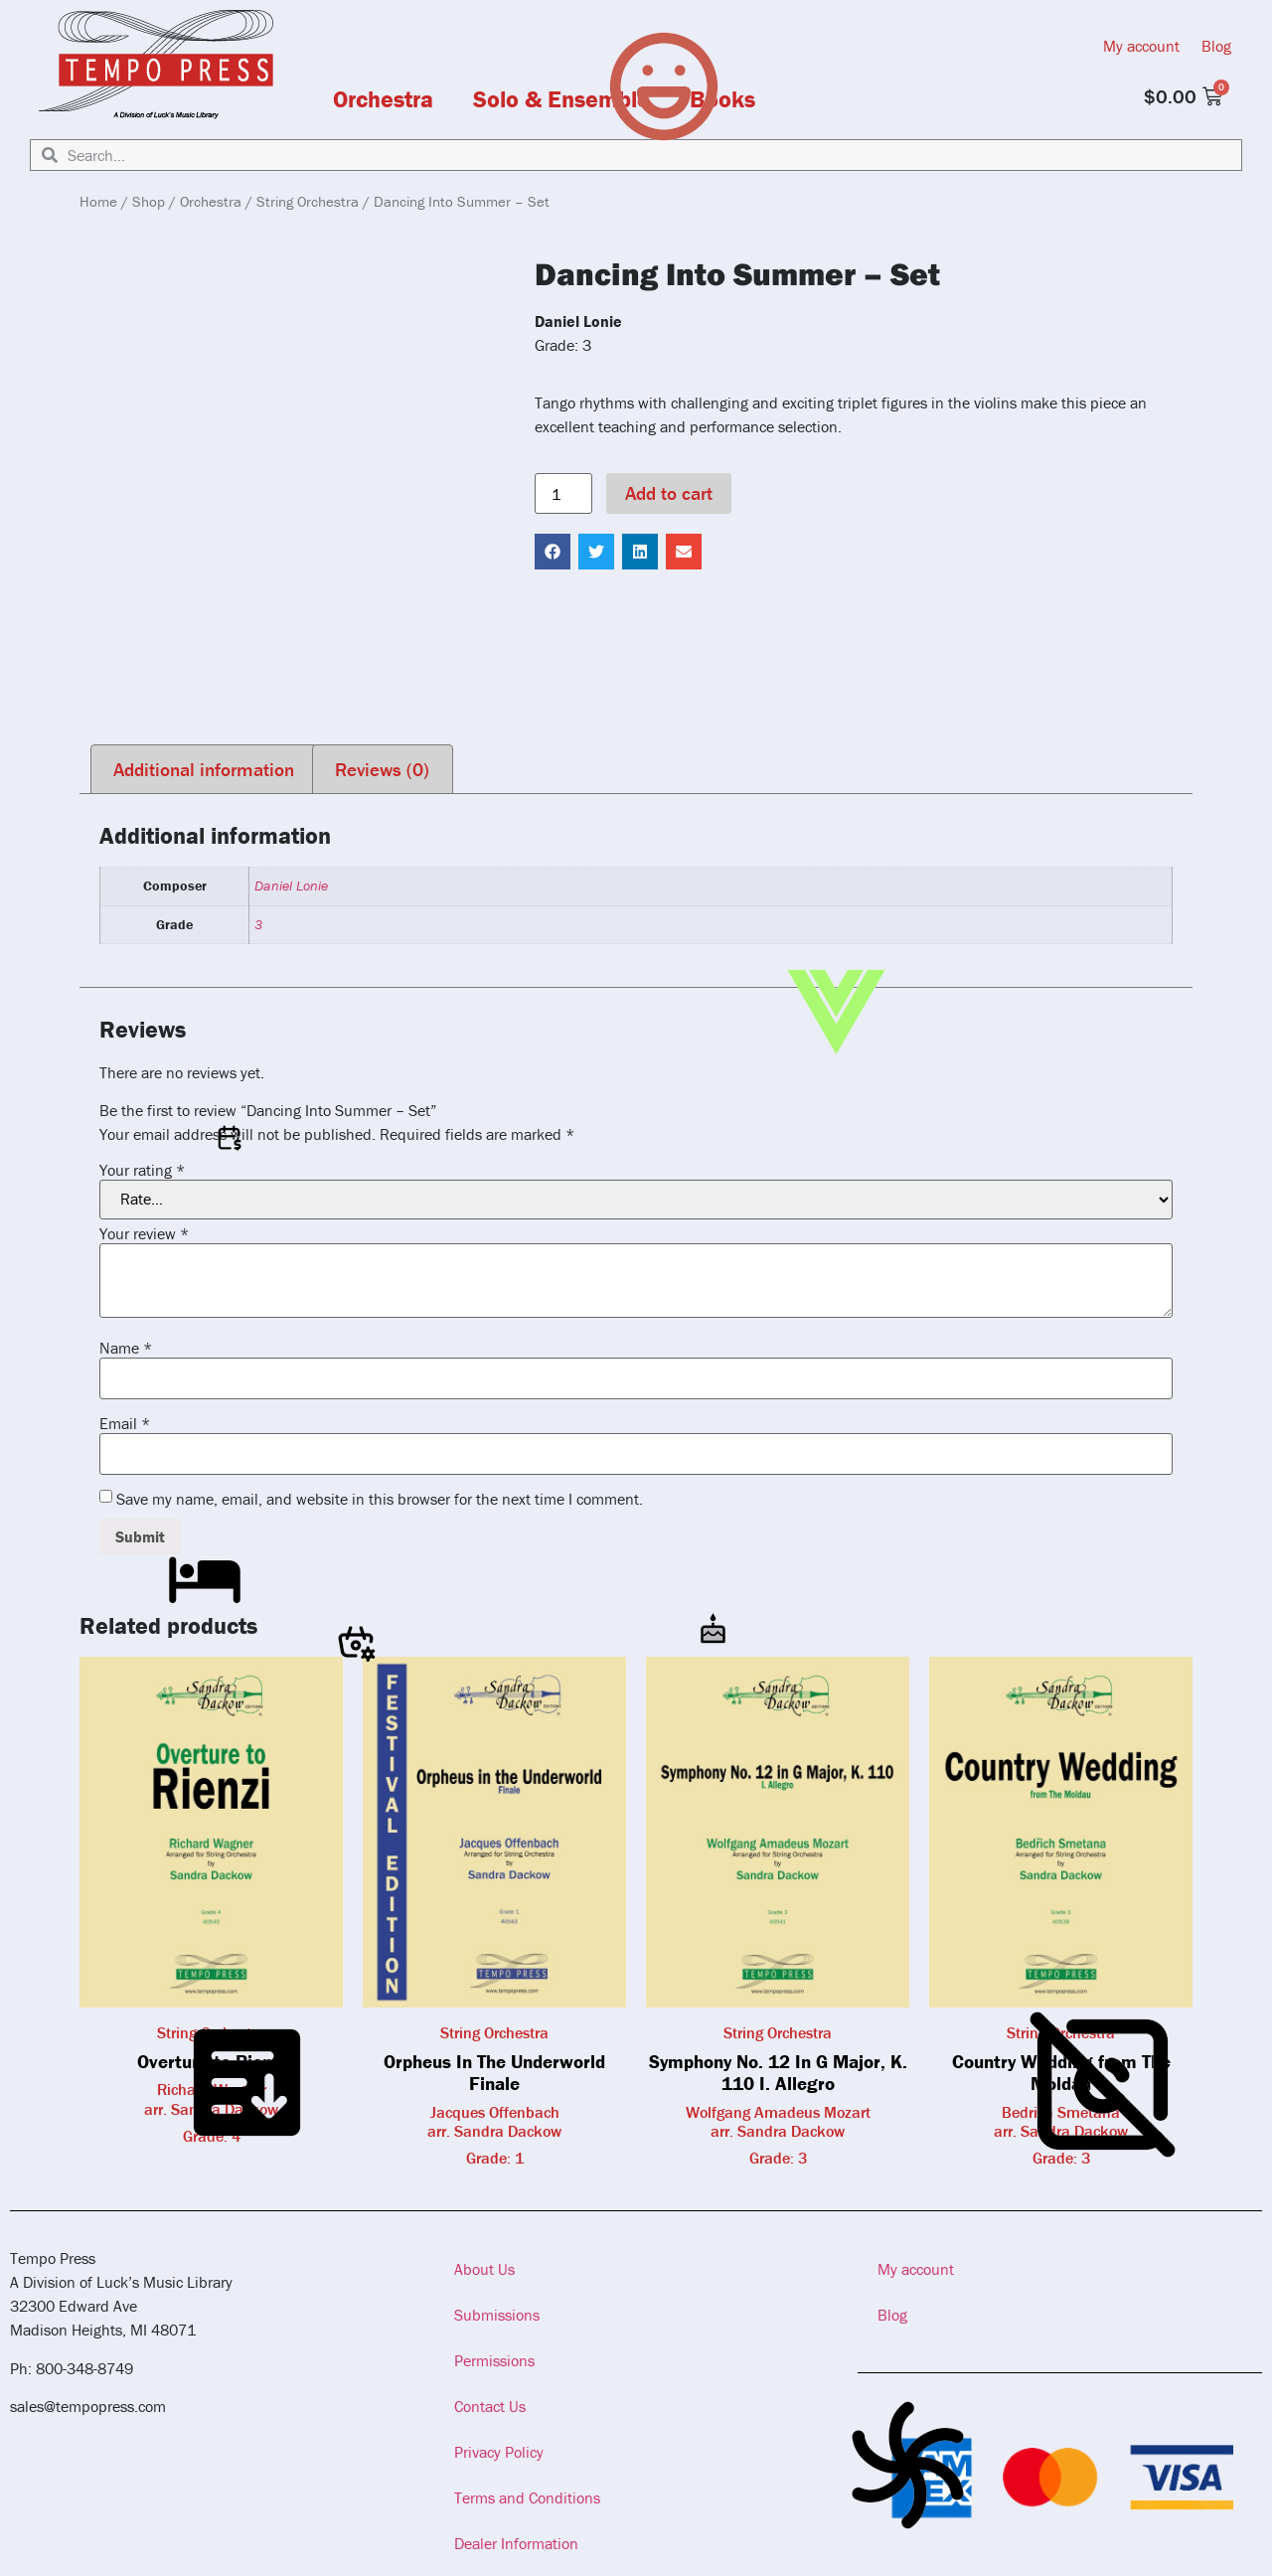 Image resolution: width=1272 pixels, height=2576 pixels. I want to click on Vue.js framework logo, so click(836, 1012).